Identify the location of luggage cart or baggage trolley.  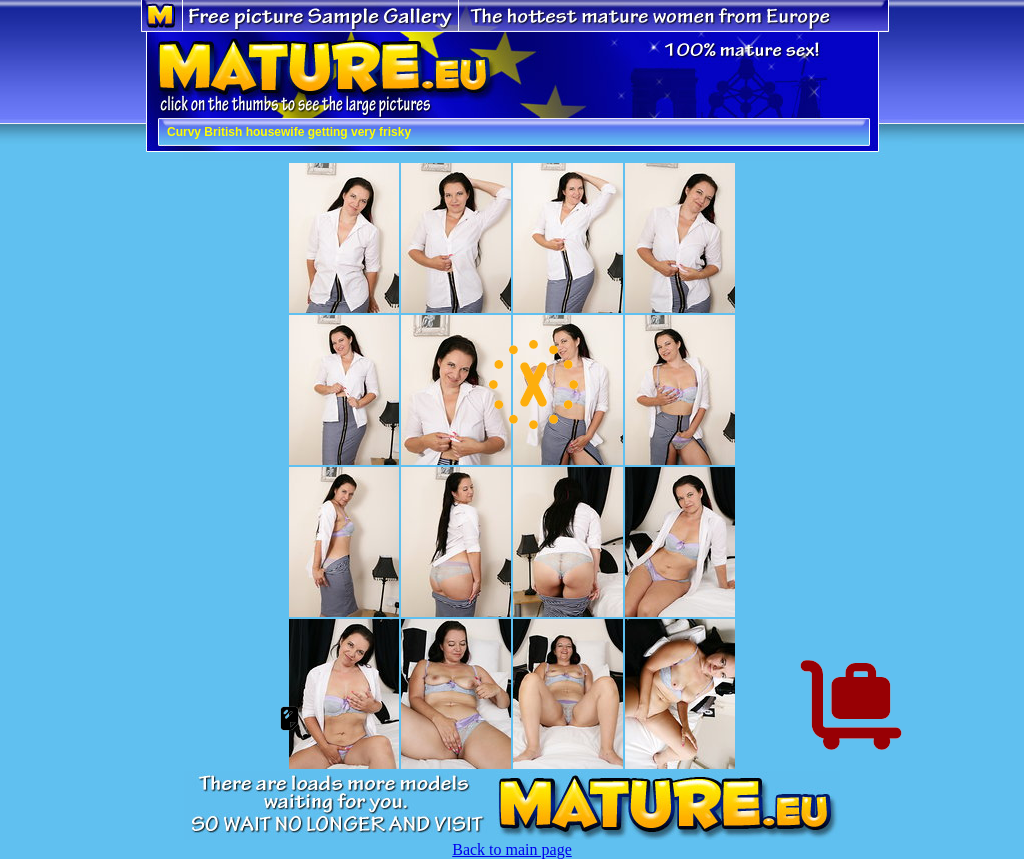
(851, 705).